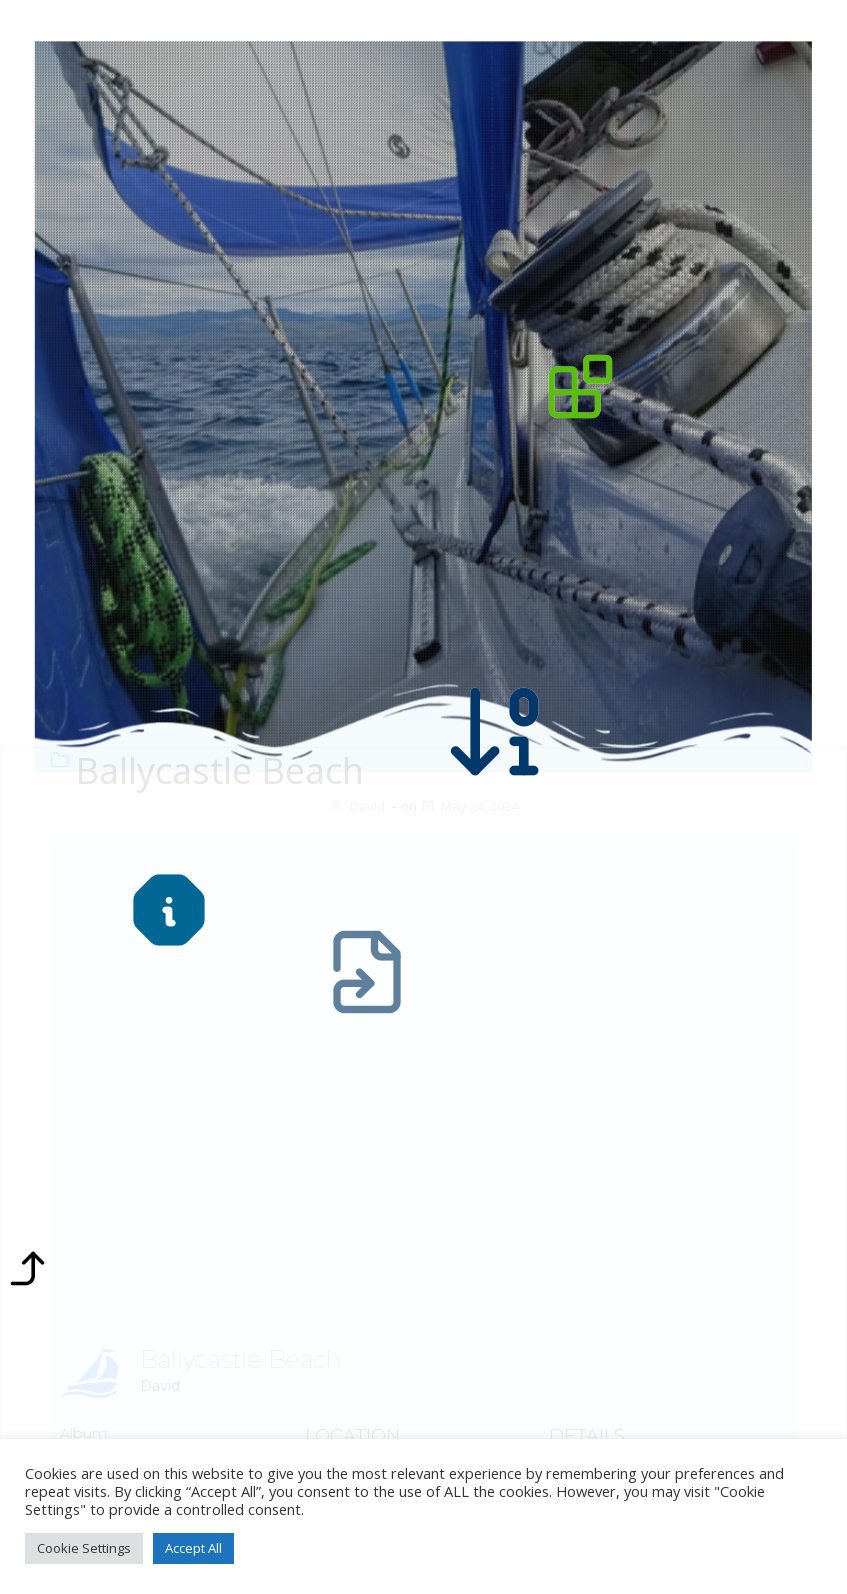 The width and height of the screenshot is (847, 1594). I want to click on access modular components or blocks, so click(580, 386).